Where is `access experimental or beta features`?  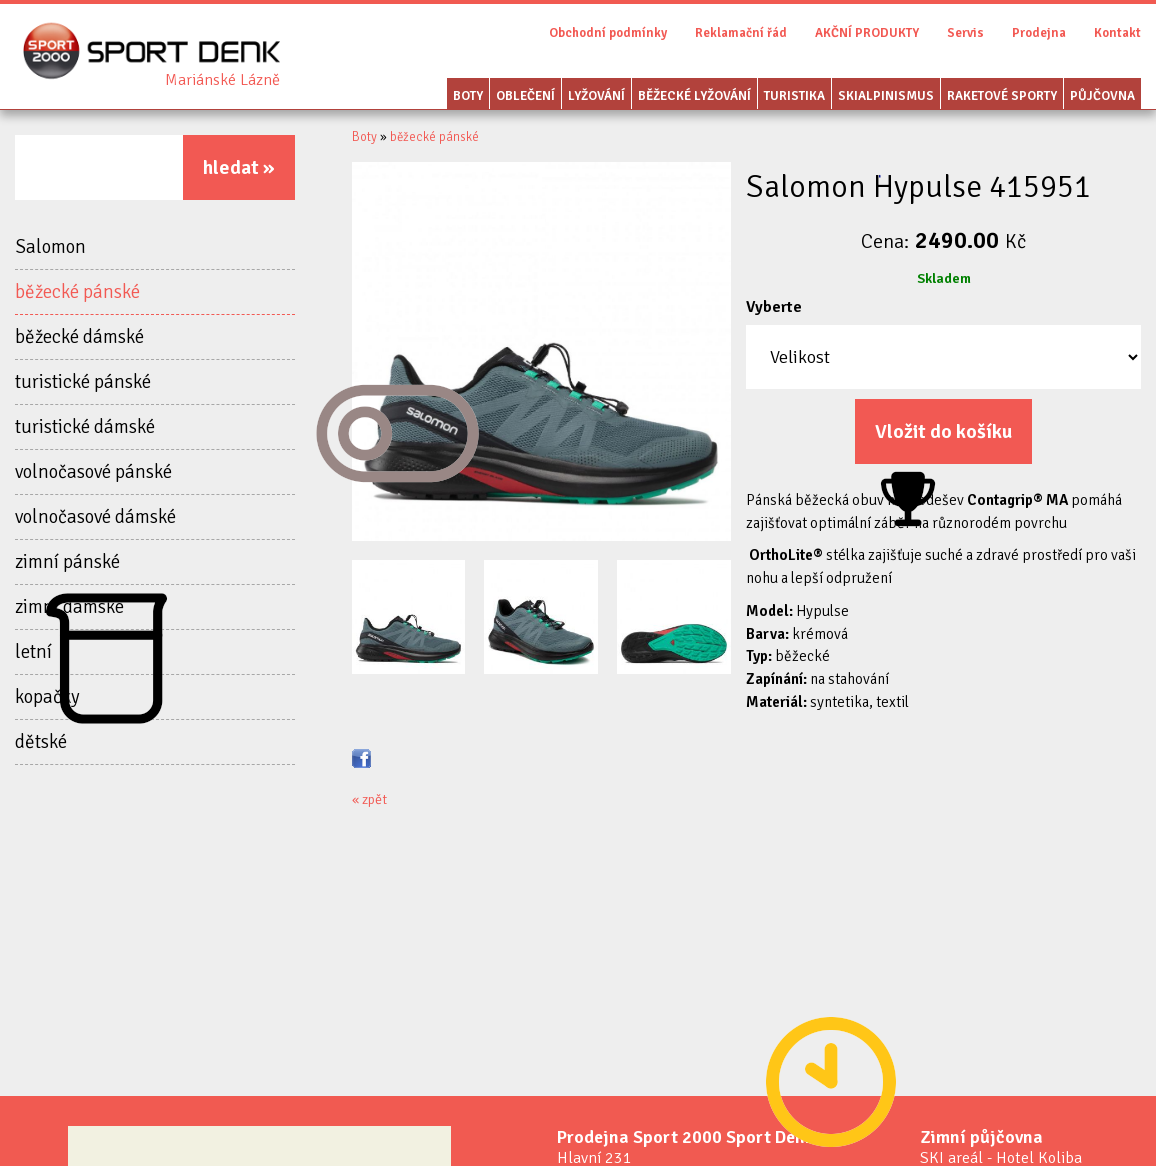
access experimental or beta features is located at coordinates (106, 658).